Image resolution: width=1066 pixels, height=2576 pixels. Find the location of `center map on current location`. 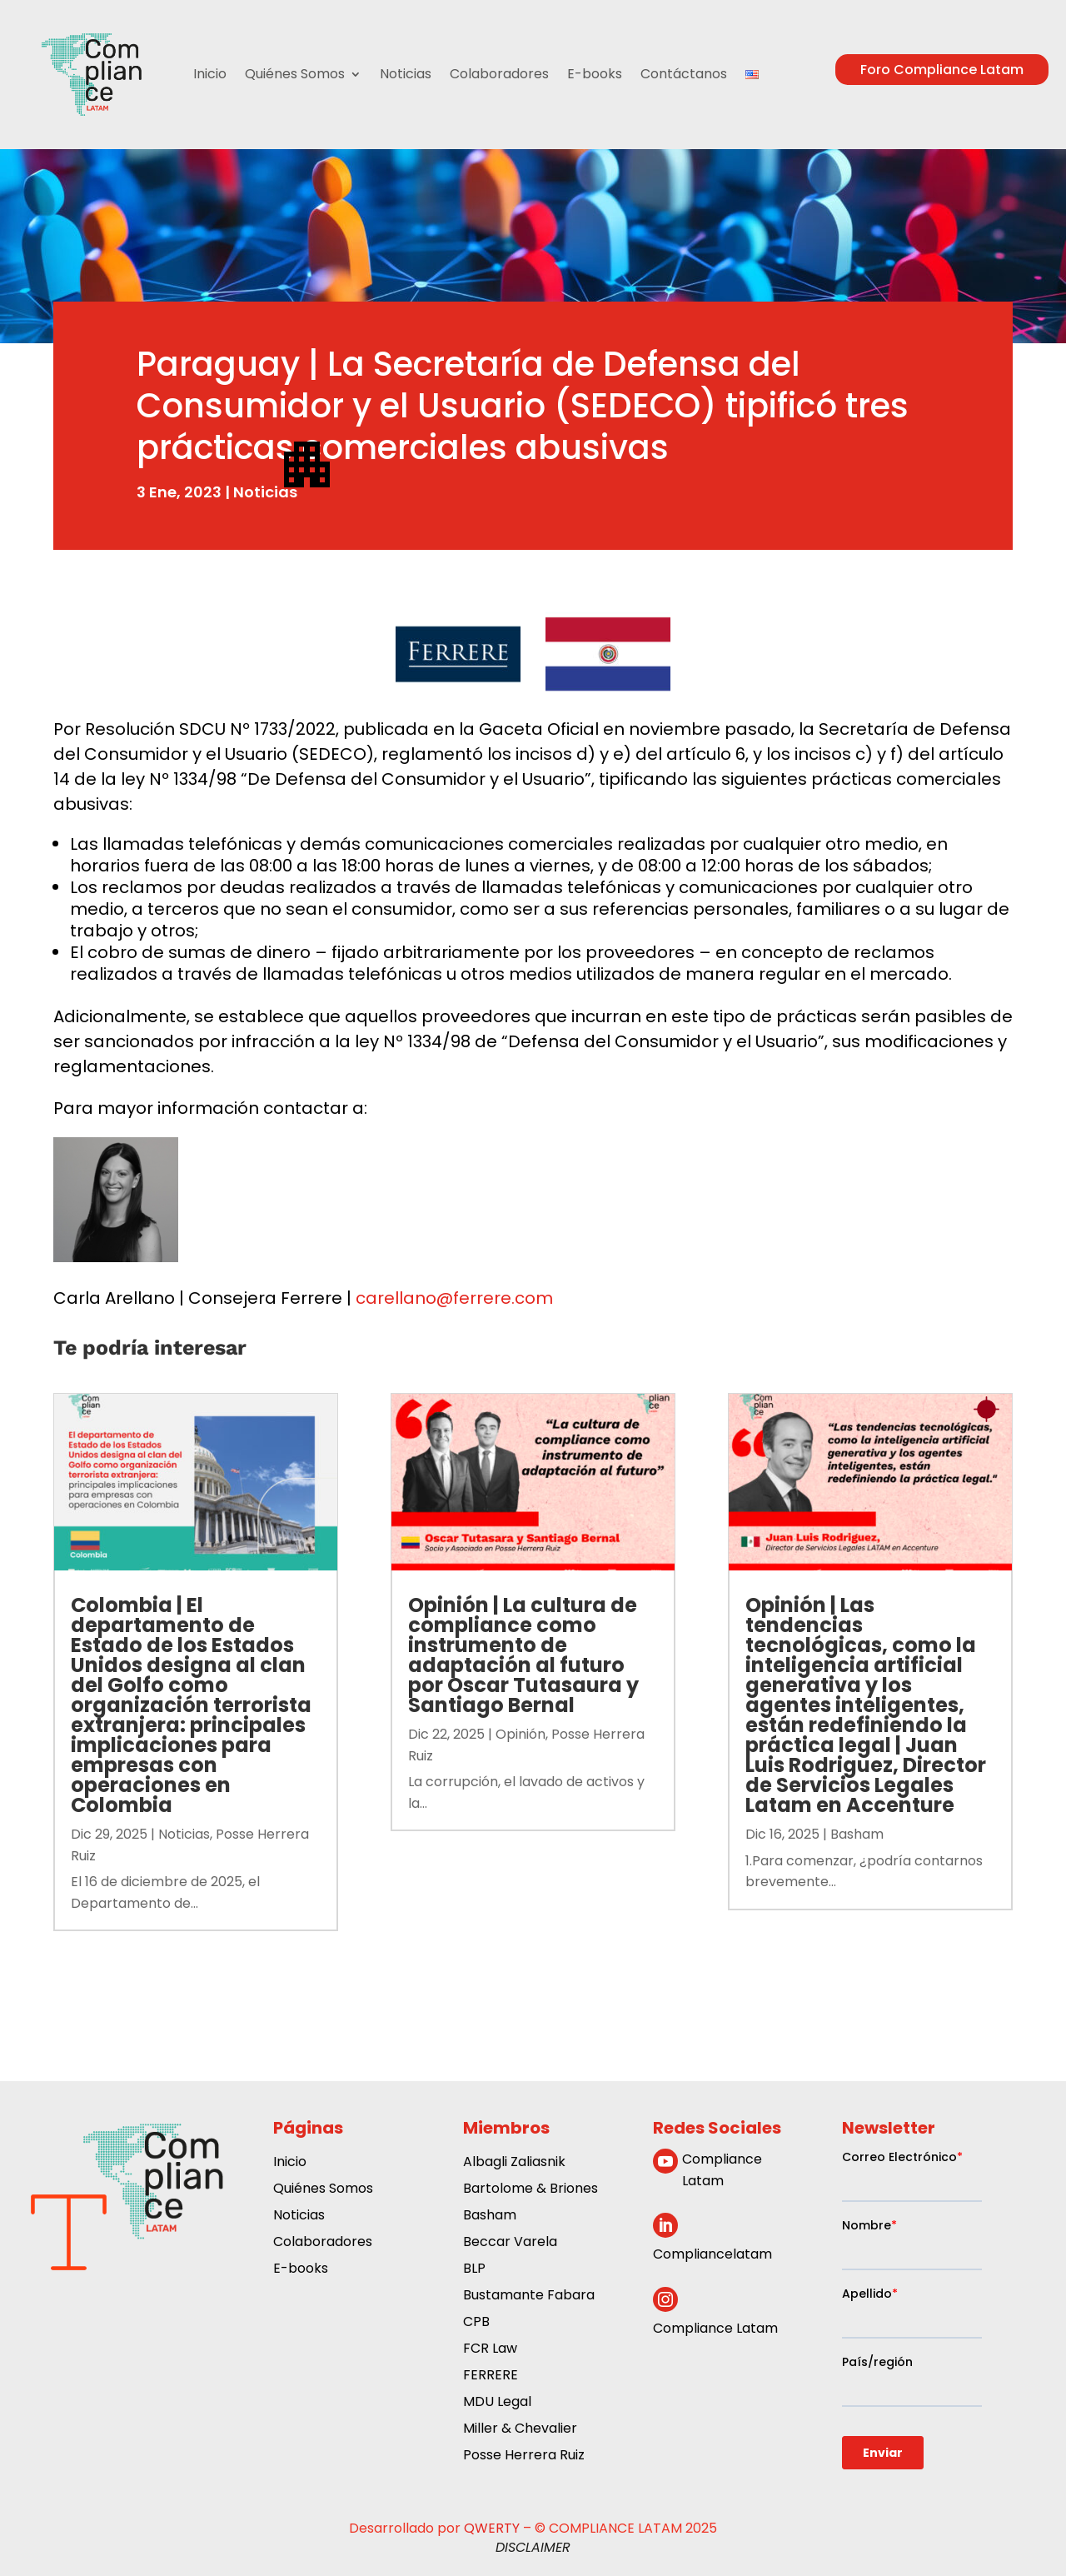

center map on current location is located at coordinates (986, 1409).